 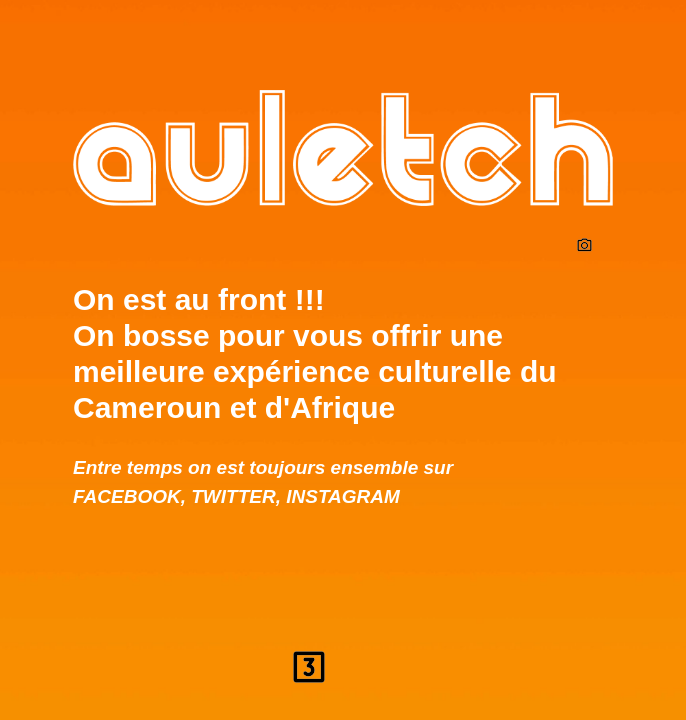 I want to click on take a photo, so click(x=584, y=245).